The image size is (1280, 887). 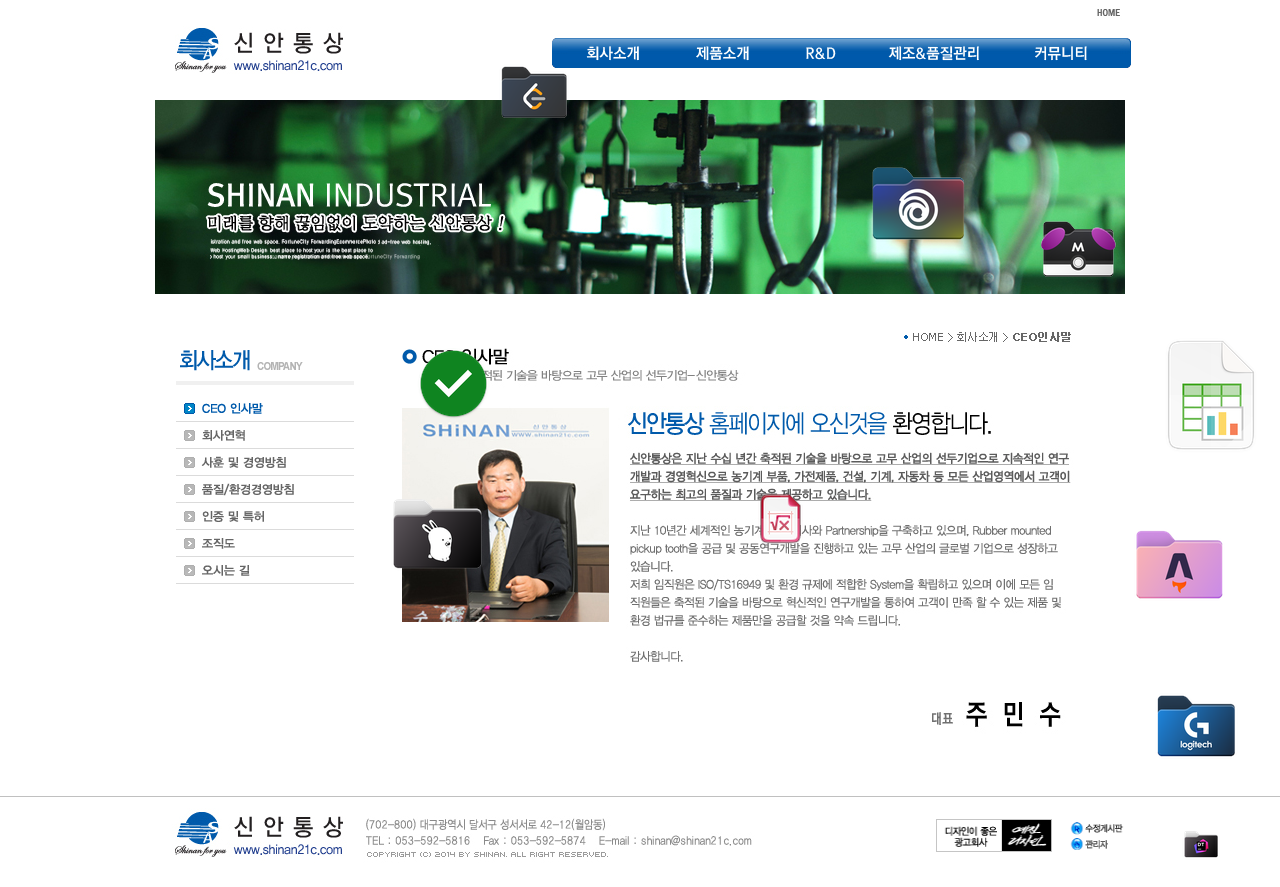 What do you see at coordinates (453, 383) in the screenshot?
I see `confirm or approve an action` at bounding box center [453, 383].